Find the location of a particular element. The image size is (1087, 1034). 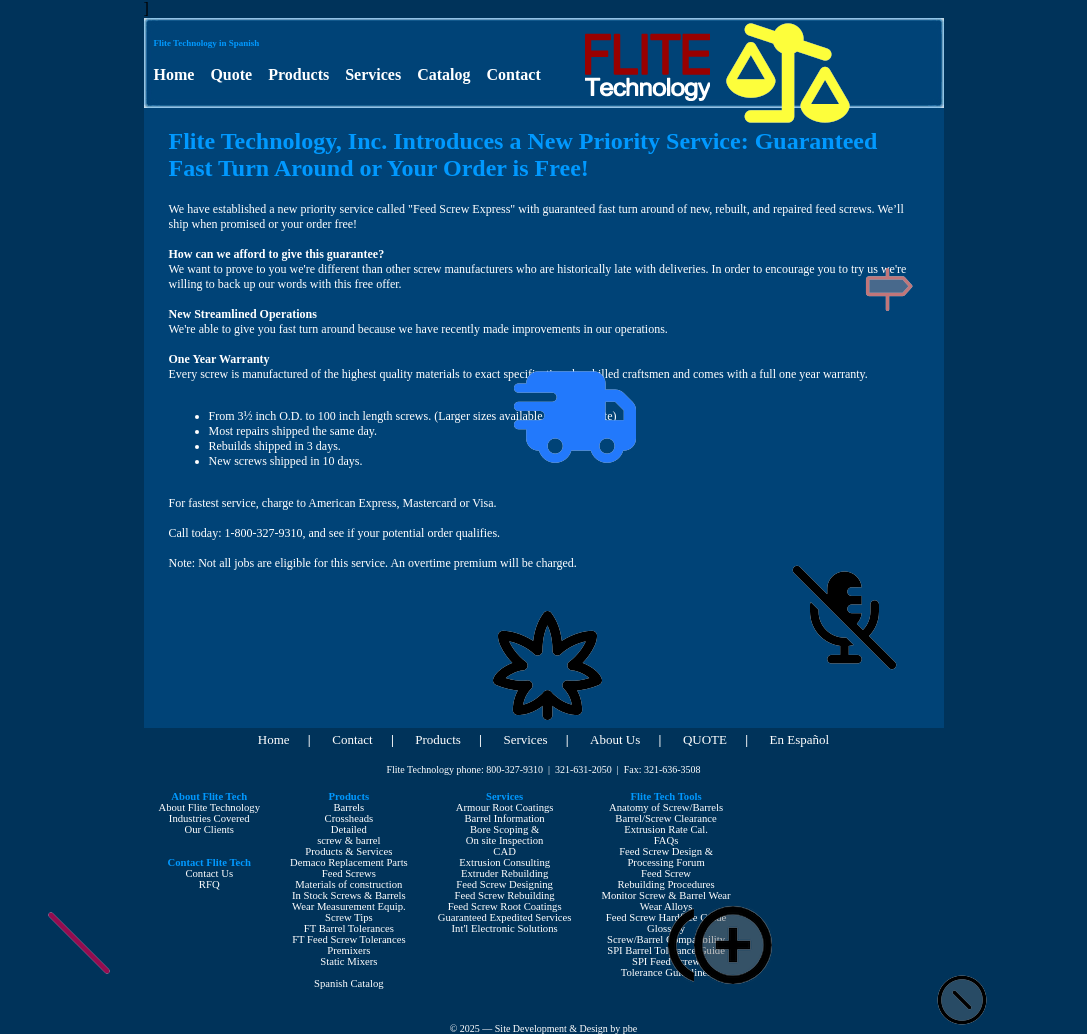

indicates cannabis-related content or products is located at coordinates (547, 665).